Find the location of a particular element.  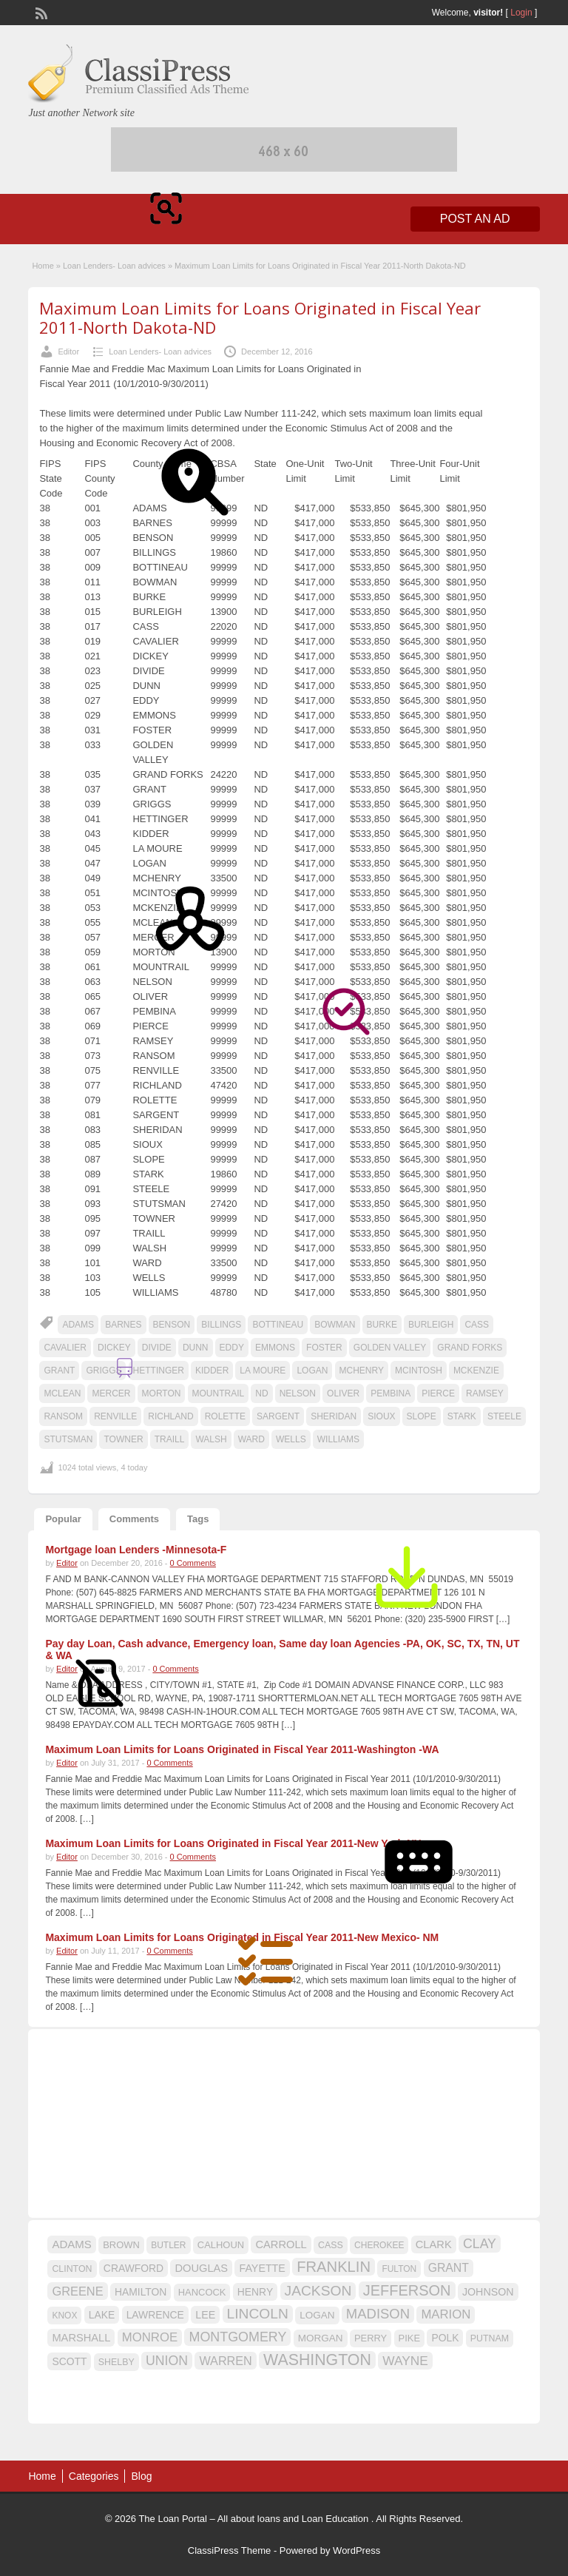

item unavailable for takeout or delivery is located at coordinates (99, 1683).